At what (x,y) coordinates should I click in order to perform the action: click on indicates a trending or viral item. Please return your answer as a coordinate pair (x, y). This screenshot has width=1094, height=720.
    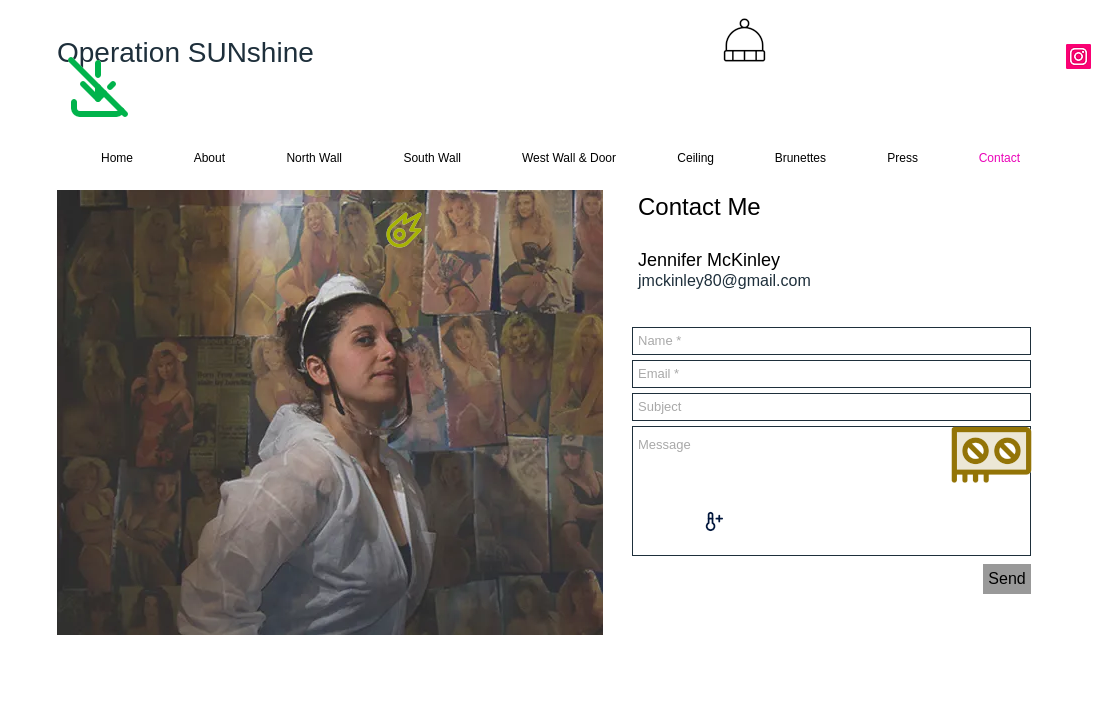
    Looking at the image, I should click on (404, 230).